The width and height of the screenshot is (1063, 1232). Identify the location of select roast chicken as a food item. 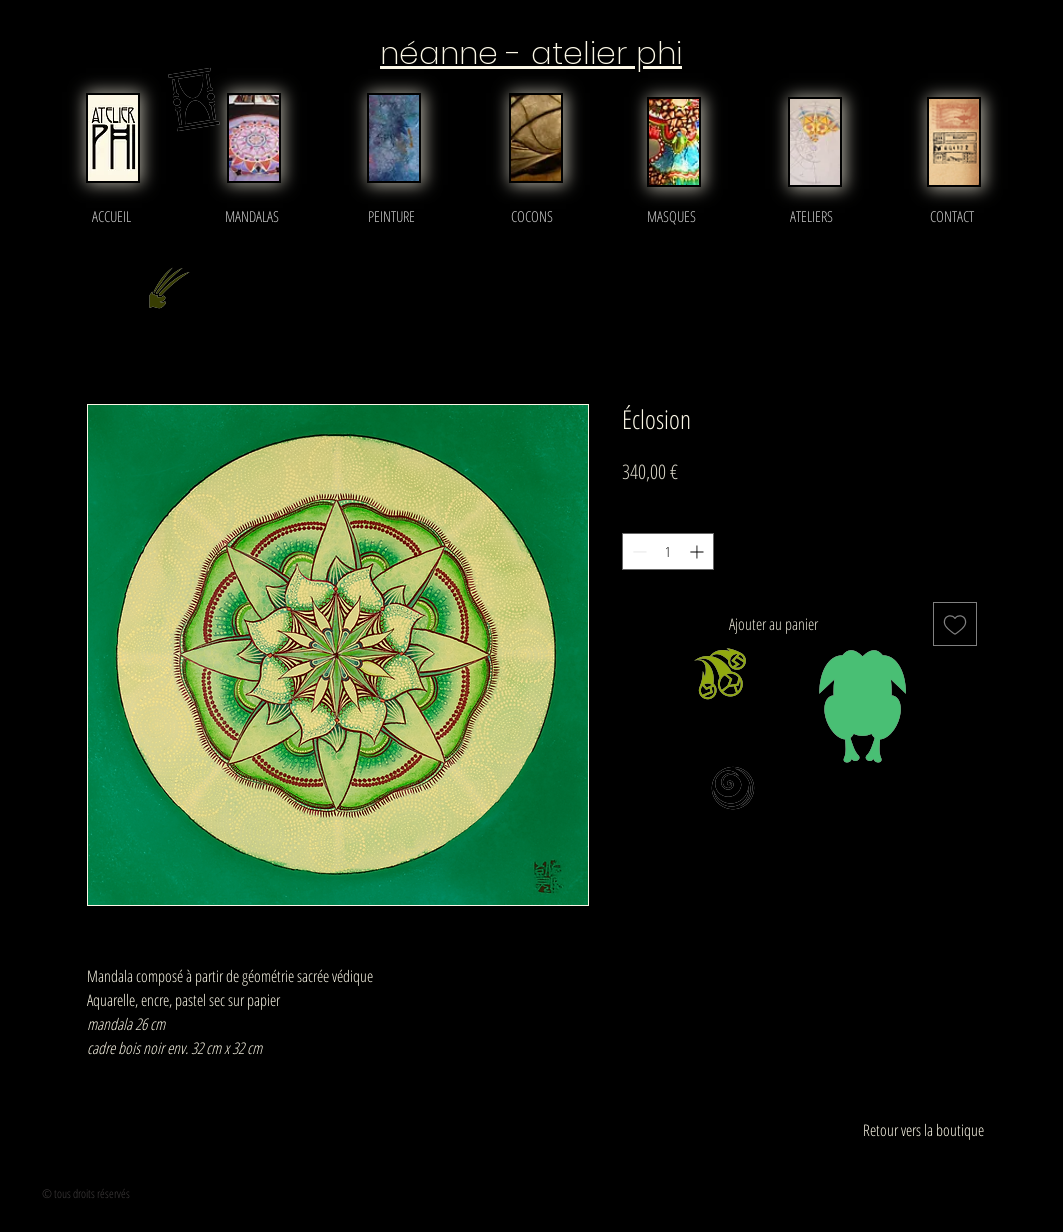
(864, 706).